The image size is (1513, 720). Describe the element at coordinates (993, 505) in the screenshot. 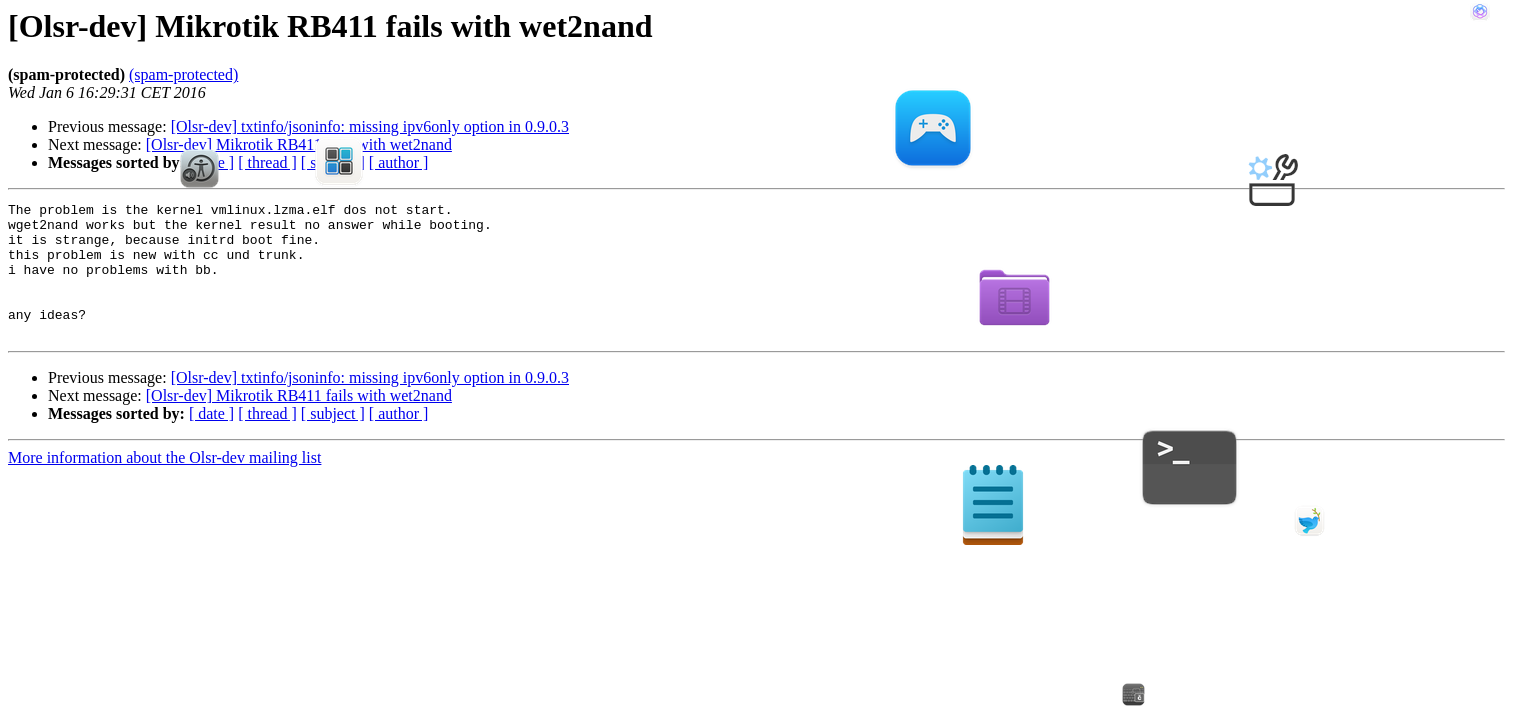

I see `open notepad application` at that location.